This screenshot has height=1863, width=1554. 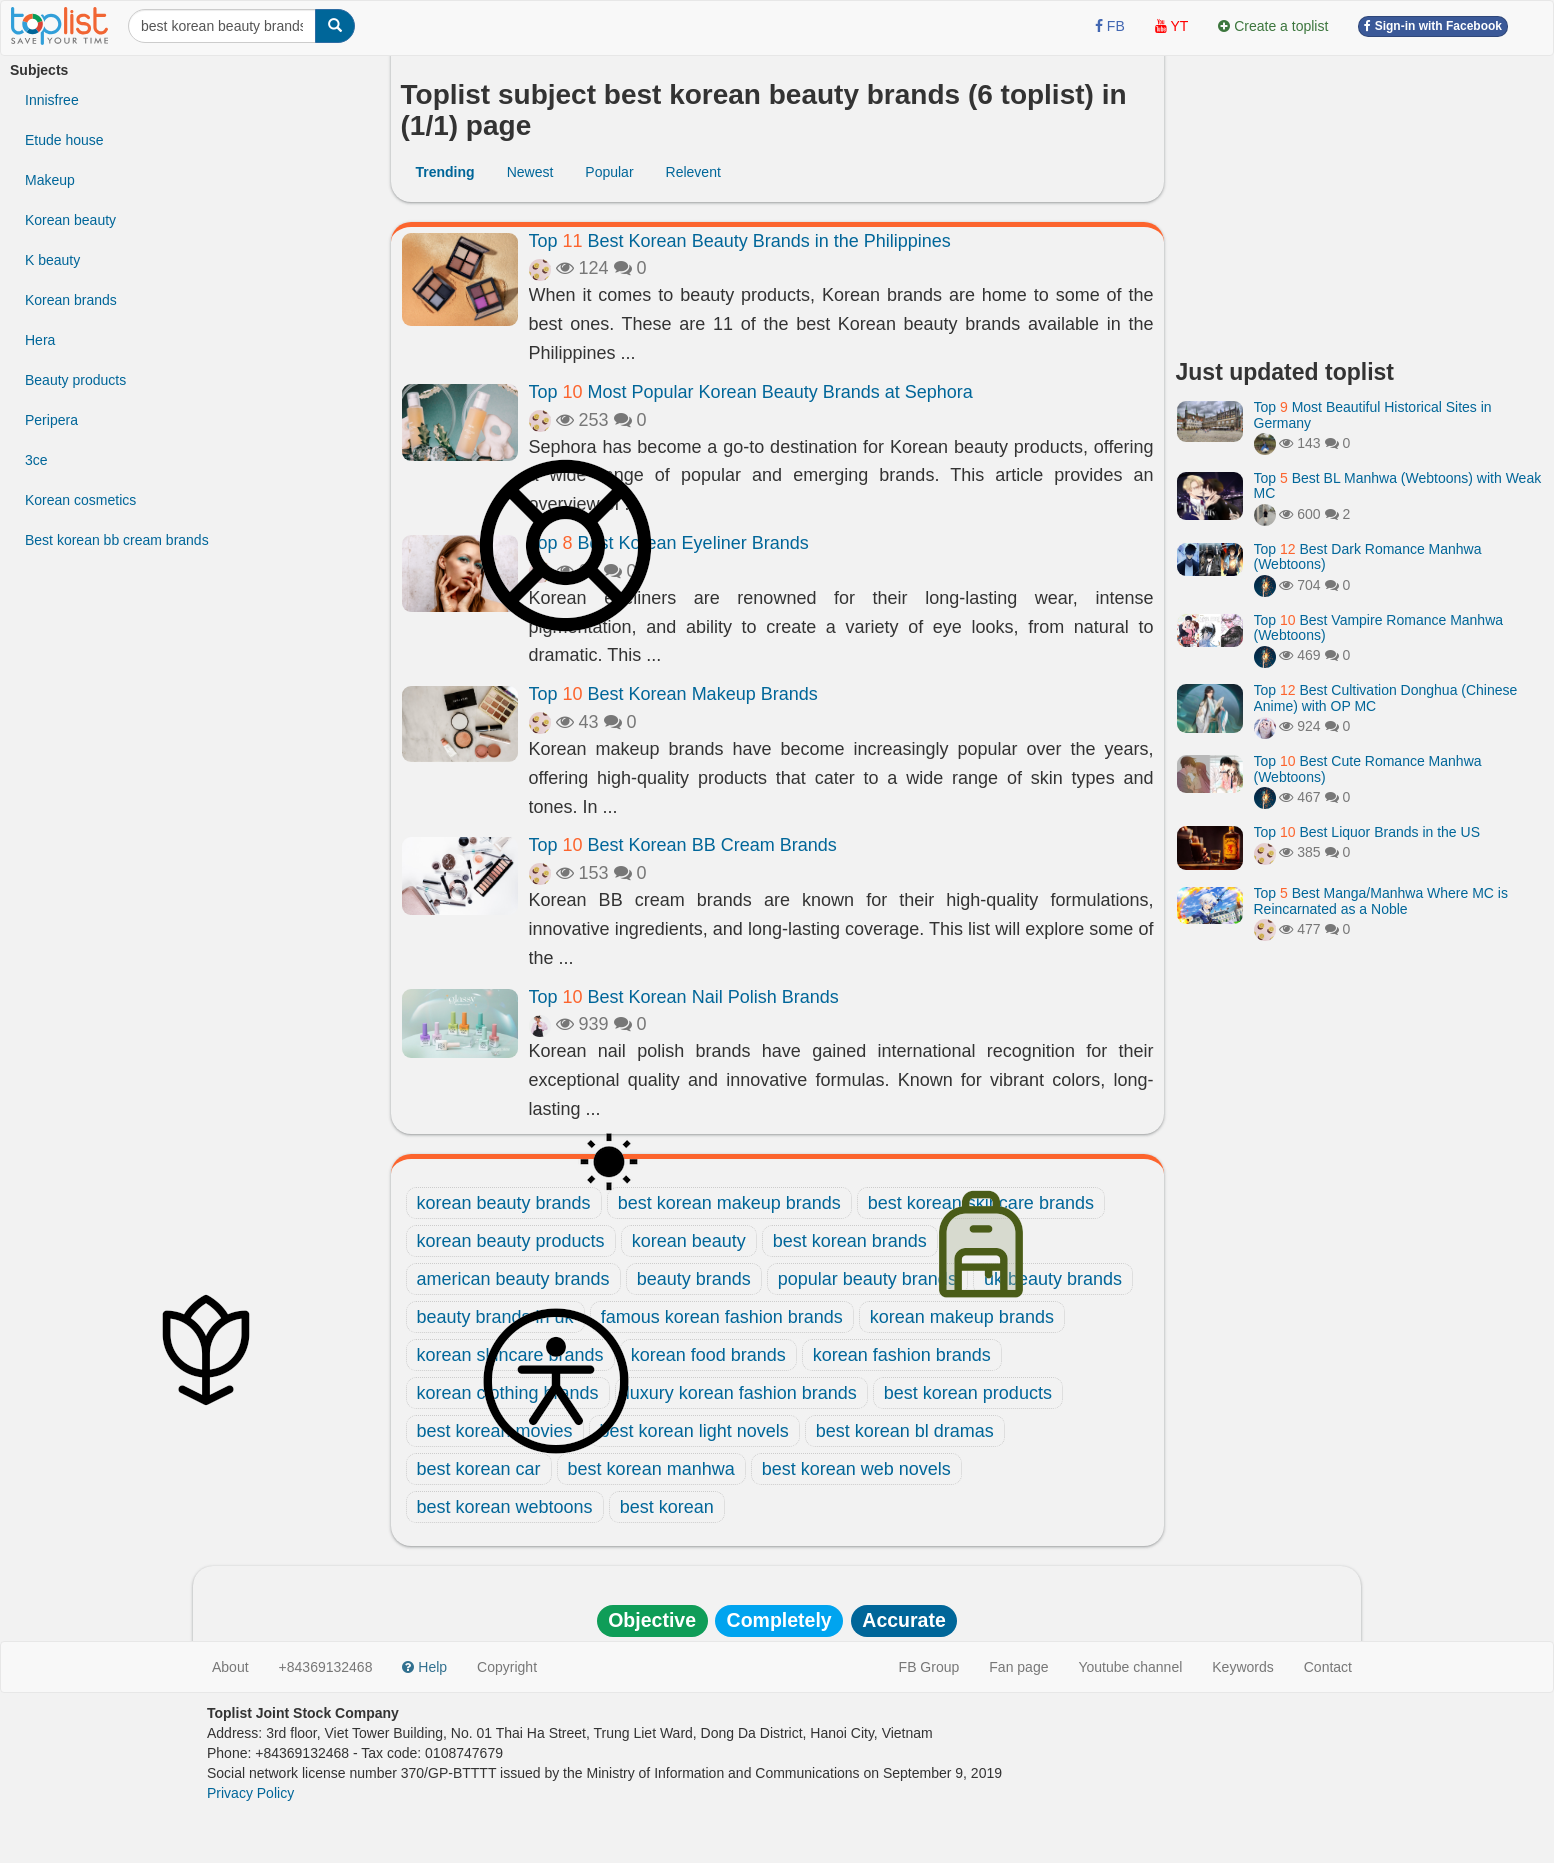 What do you see at coordinates (609, 1163) in the screenshot?
I see `toggle light mode or bright display` at bounding box center [609, 1163].